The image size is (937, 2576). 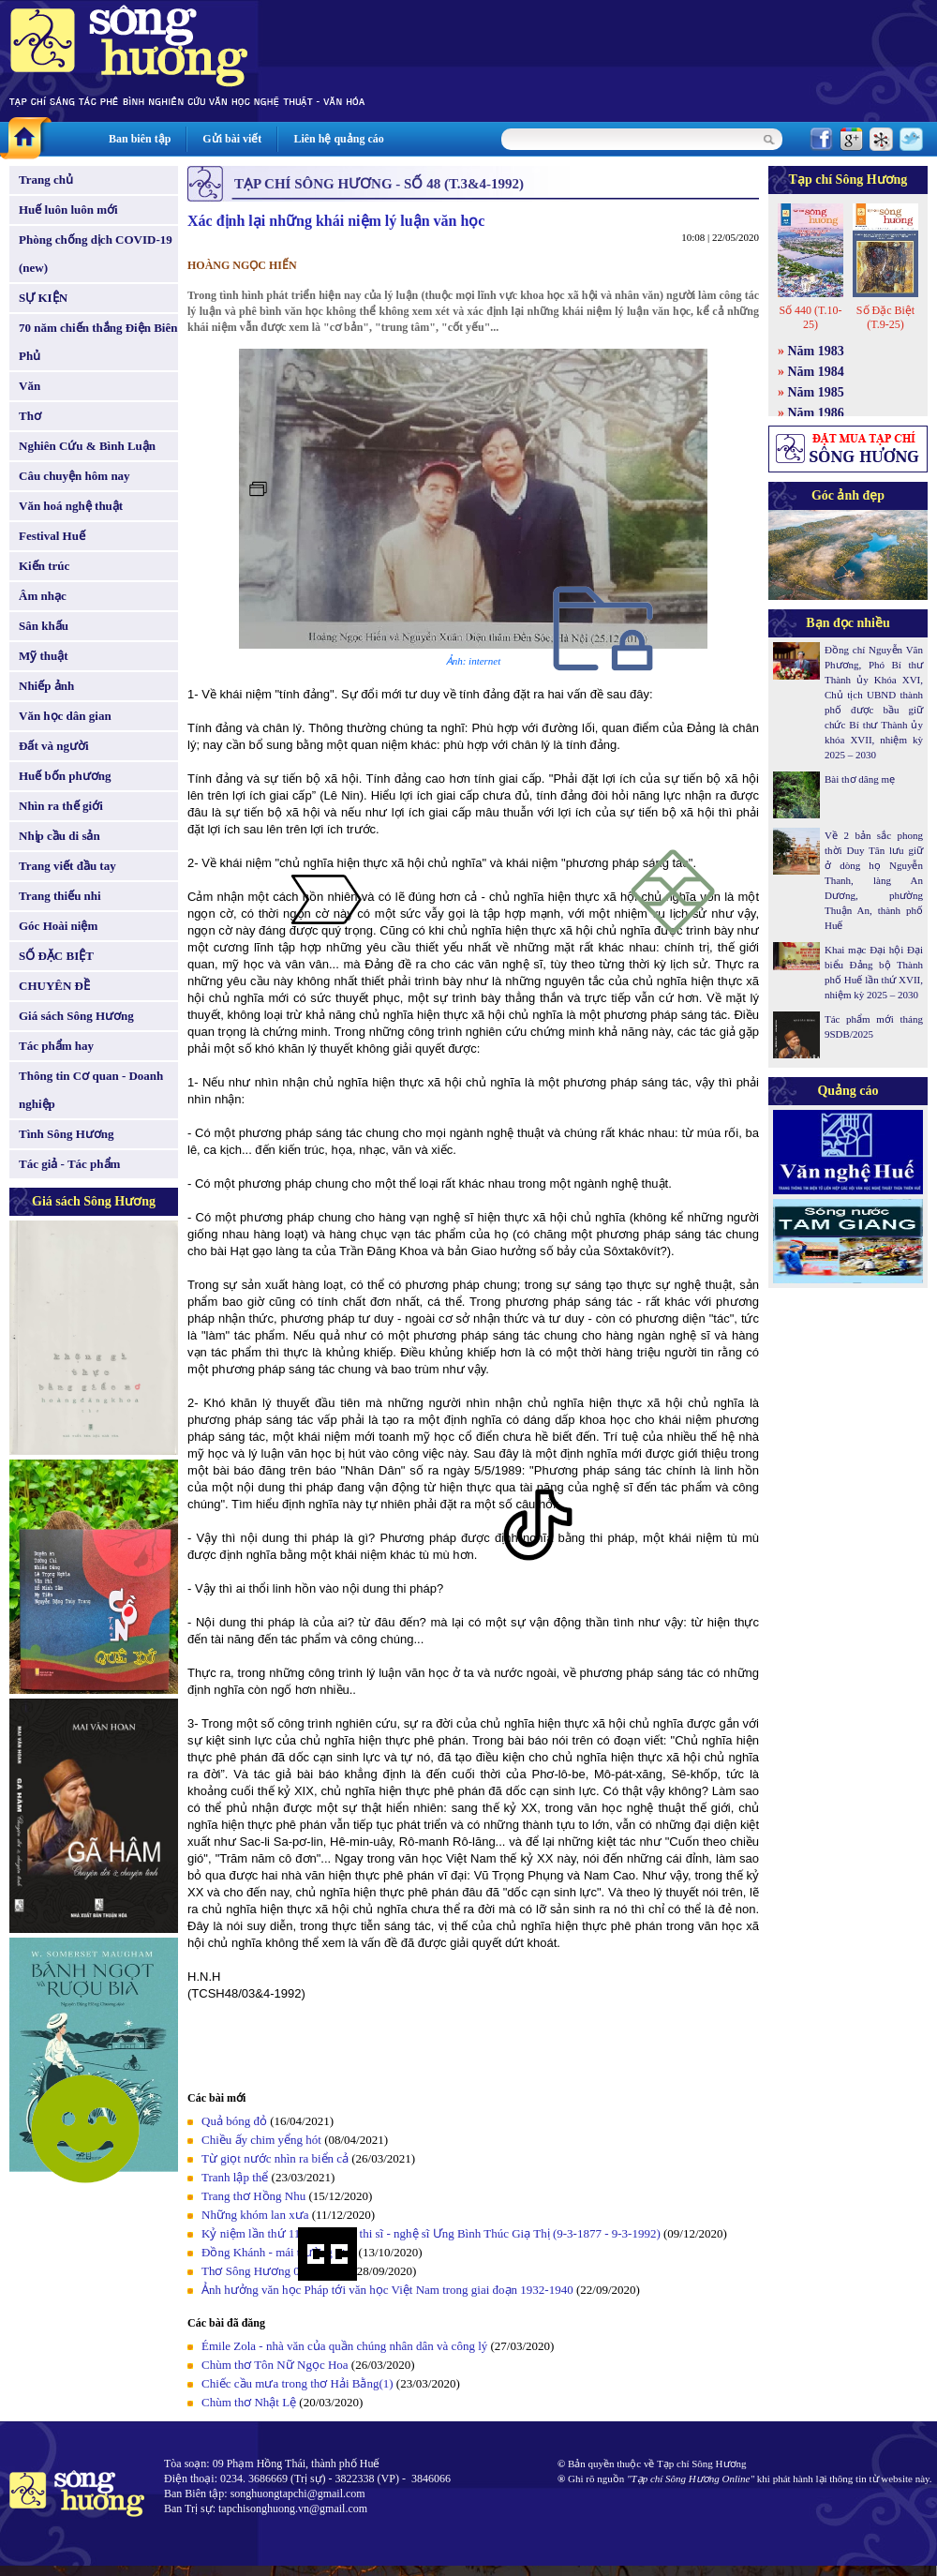 What do you see at coordinates (602, 628) in the screenshot?
I see `access a password-protected folder` at bounding box center [602, 628].